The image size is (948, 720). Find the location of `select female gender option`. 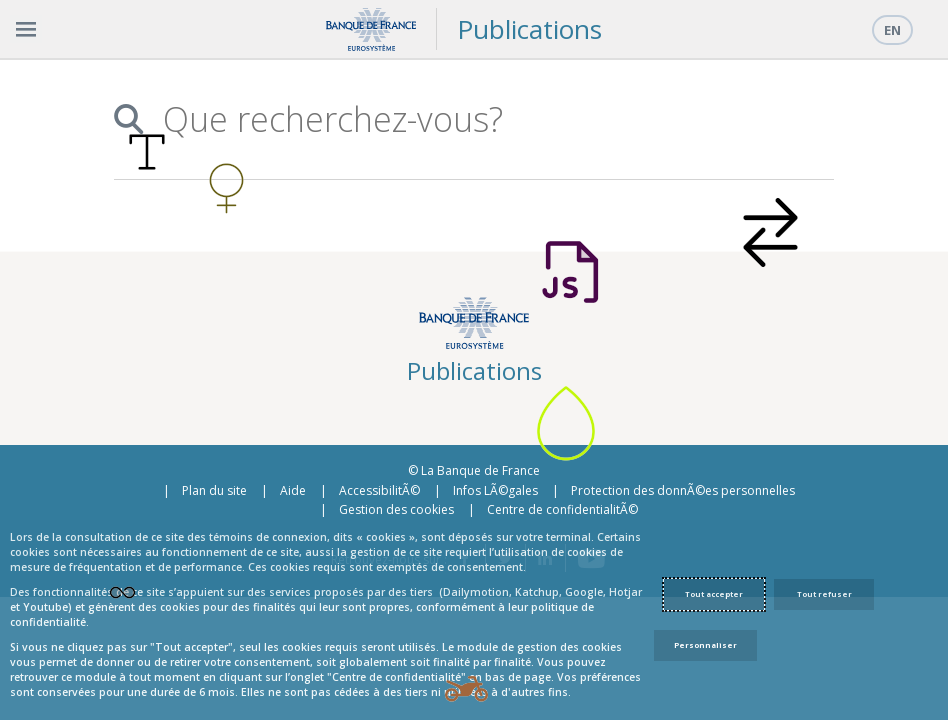

select female gender option is located at coordinates (226, 187).